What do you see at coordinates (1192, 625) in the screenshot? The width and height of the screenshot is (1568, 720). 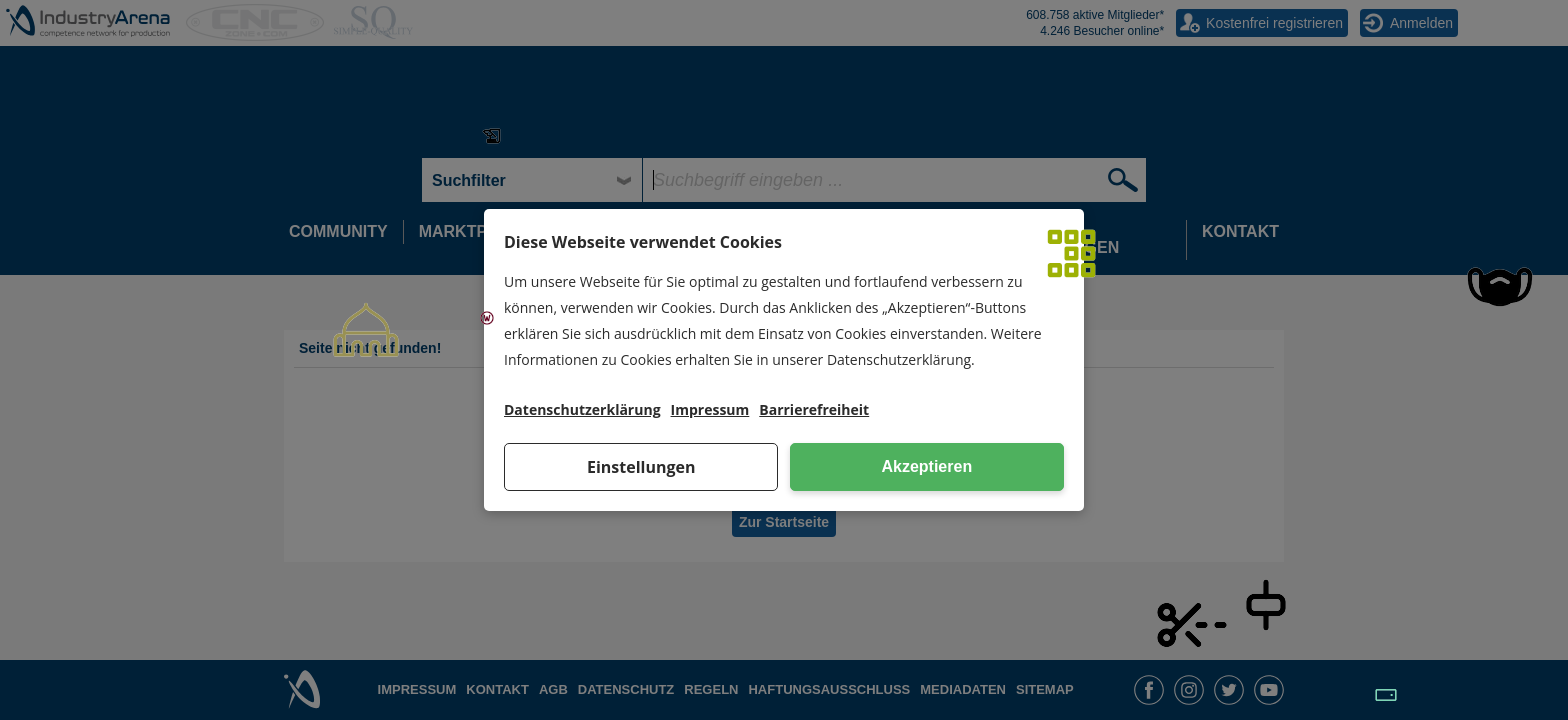 I see `cut along the dotted line` at bounding box center [1192, 625].